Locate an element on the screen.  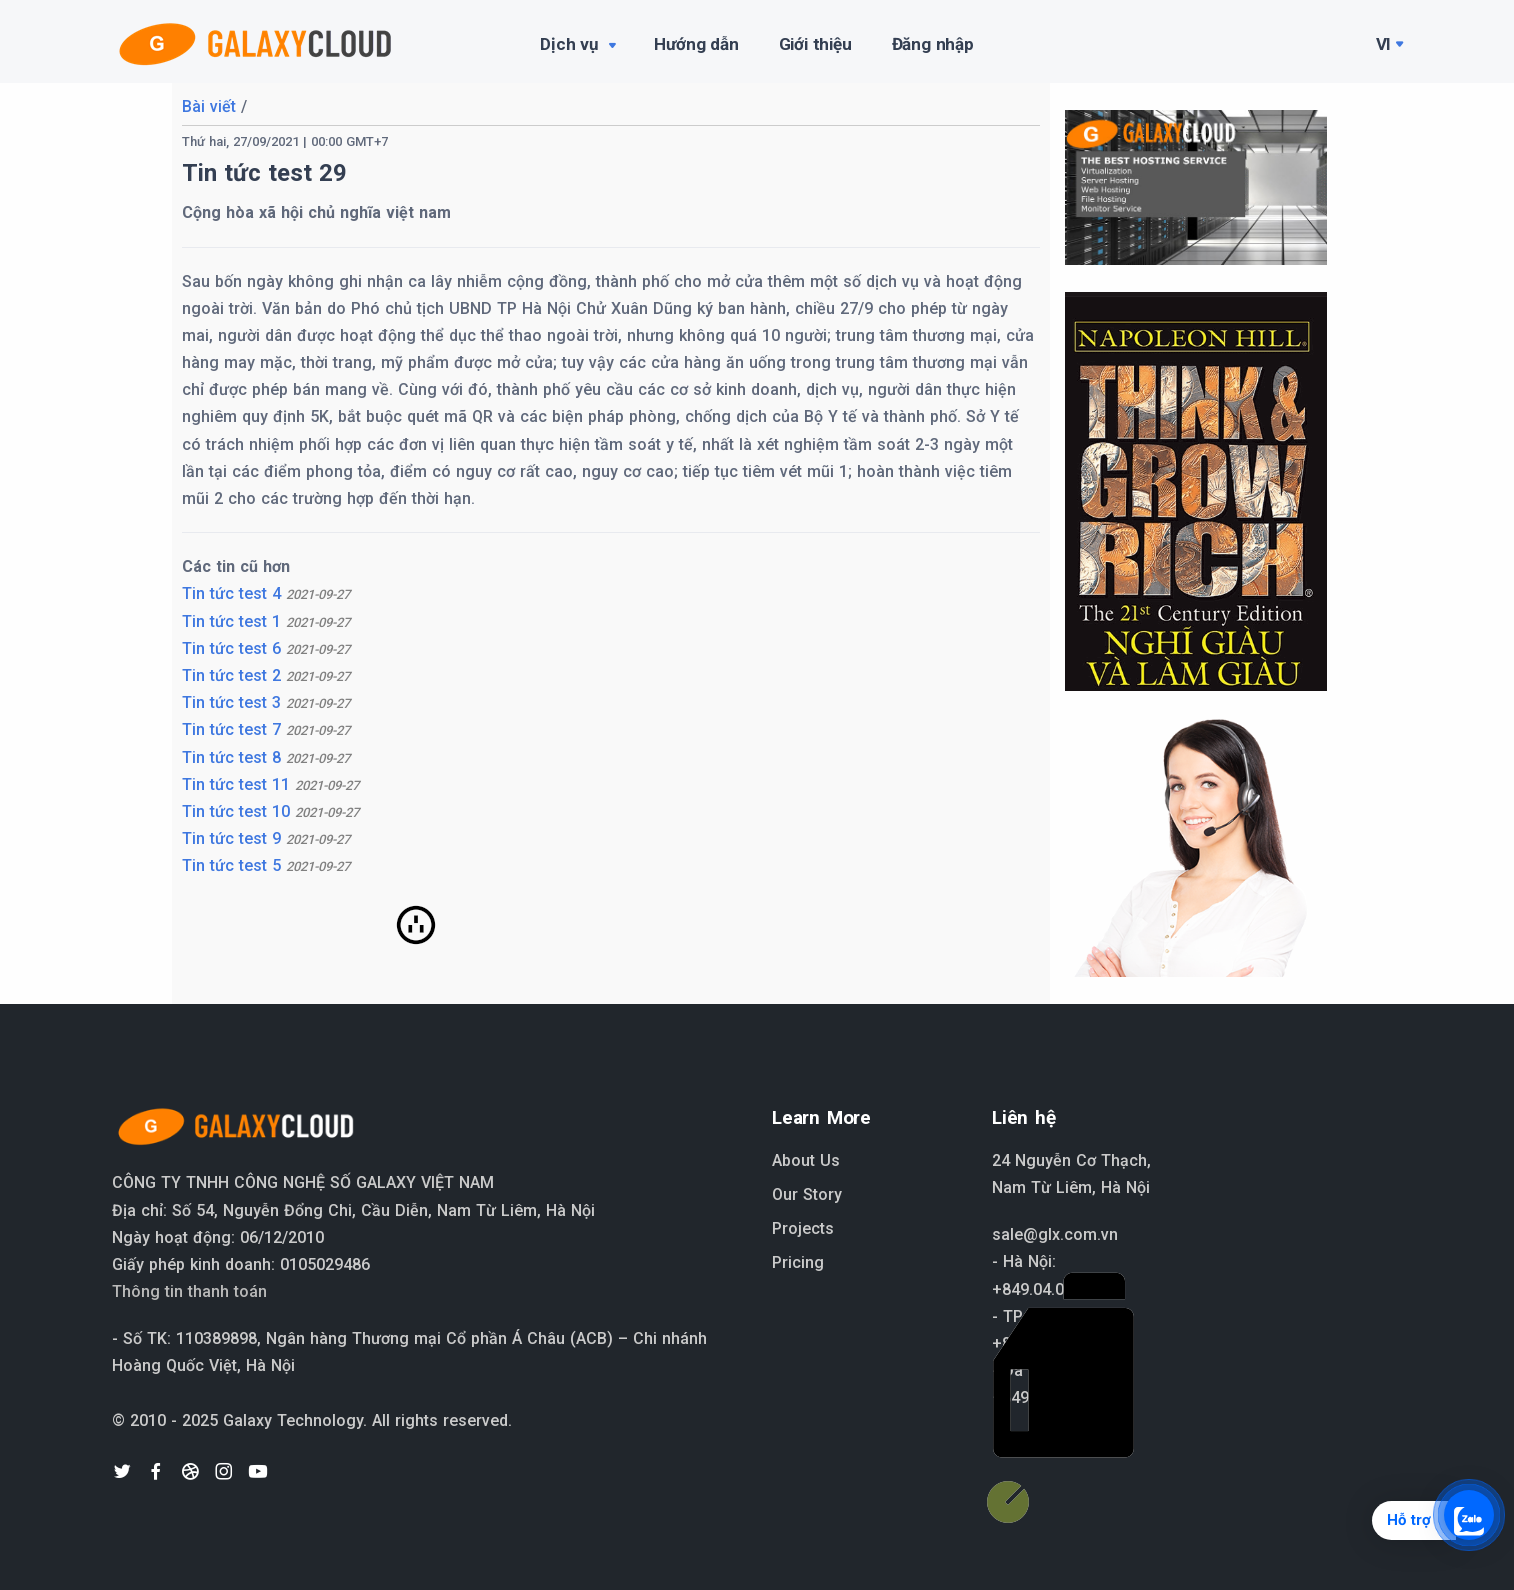
find nearby gas stations is located at coordinates (1063, 1369).